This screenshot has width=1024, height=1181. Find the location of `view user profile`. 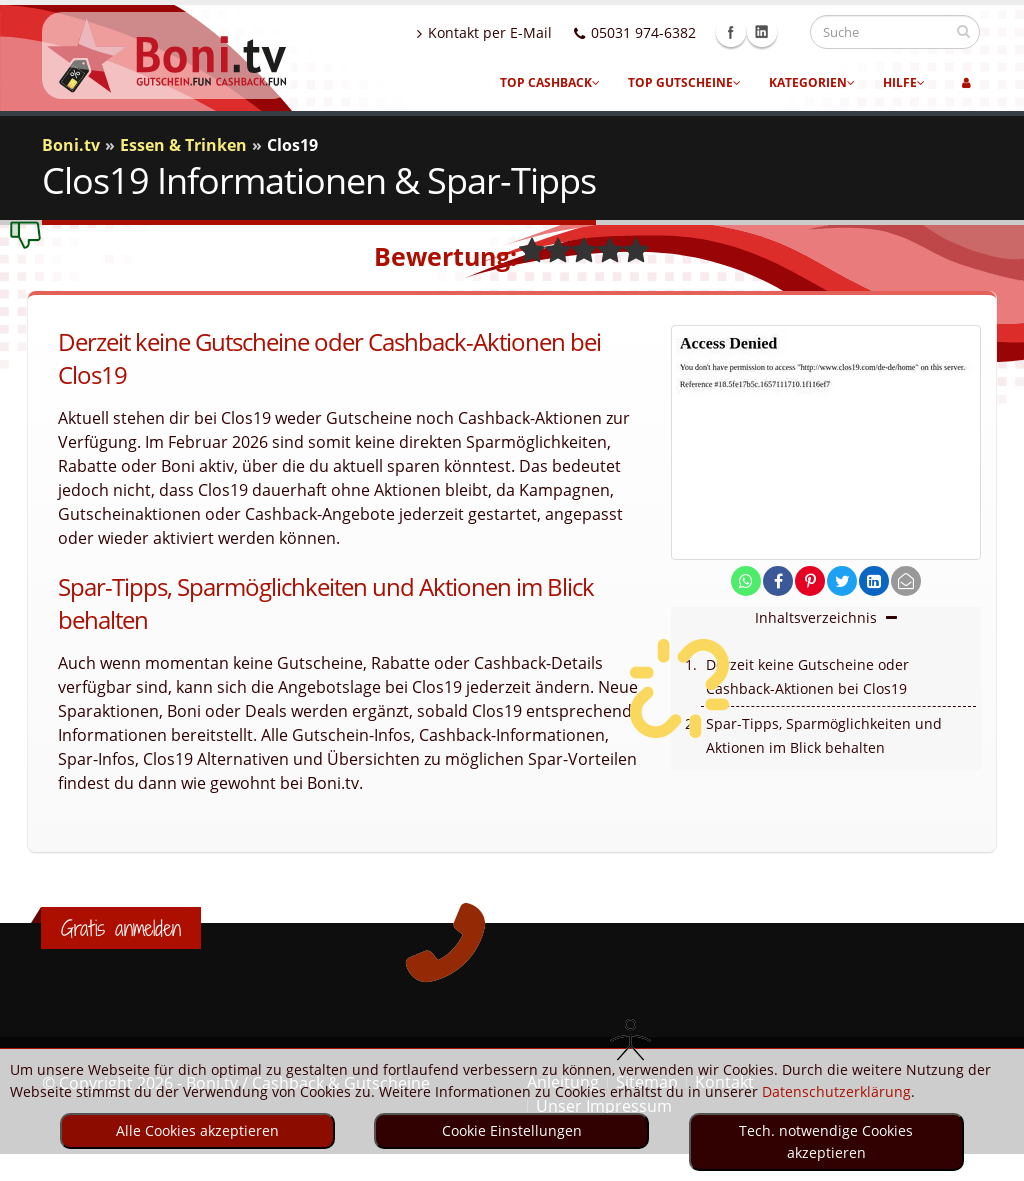

view user profile is located at coordinates (630, 1040).